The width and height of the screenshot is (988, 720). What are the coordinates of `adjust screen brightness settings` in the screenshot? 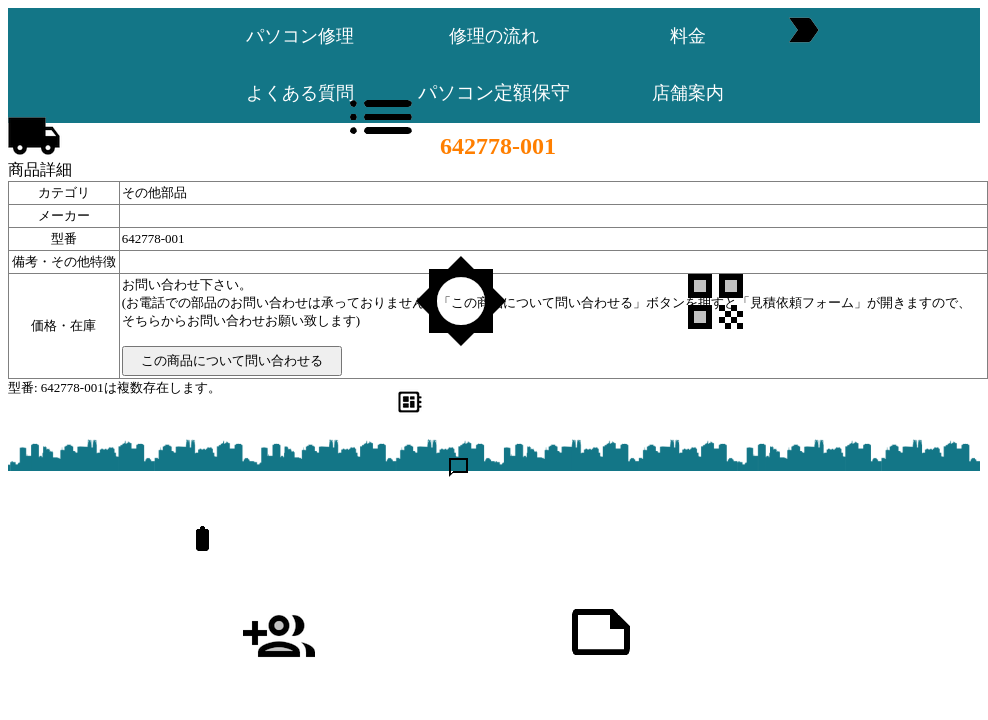 It's located at (461, 301).